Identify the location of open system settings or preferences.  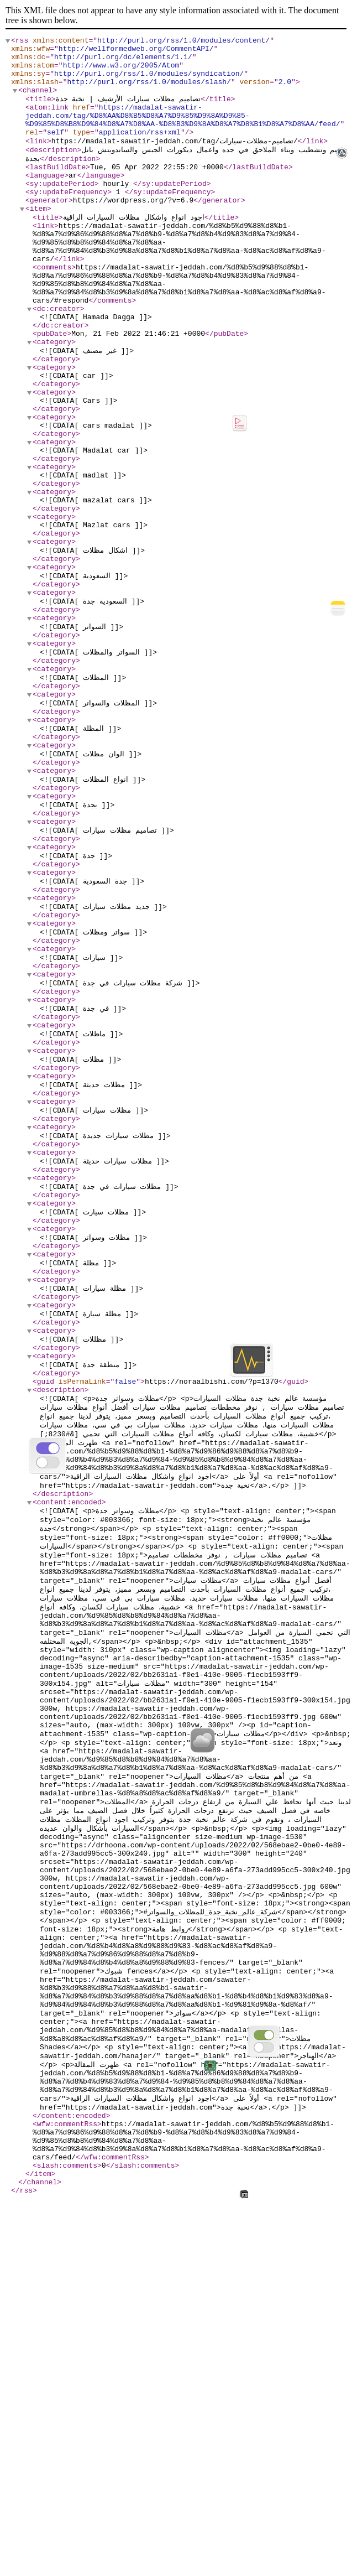
(264, 2041).